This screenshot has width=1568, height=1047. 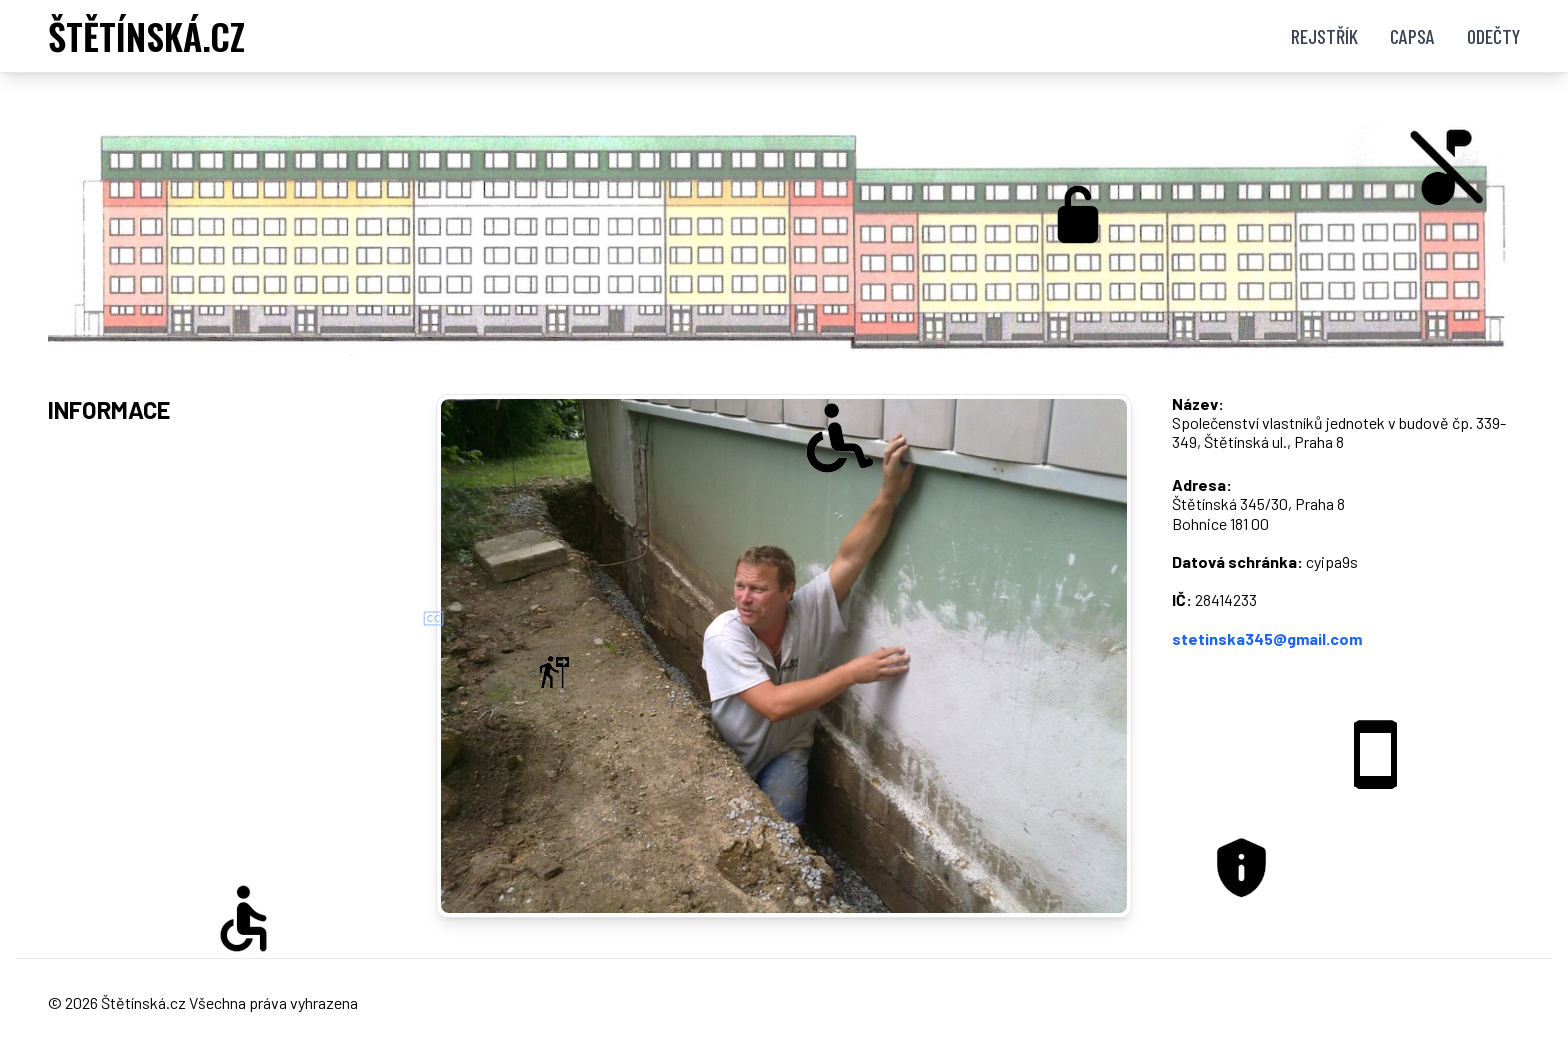 What do you see at coordinates (1375, 754) in the screenshot?
I see `access mobile device settings` at bounding box center [1375, 754].